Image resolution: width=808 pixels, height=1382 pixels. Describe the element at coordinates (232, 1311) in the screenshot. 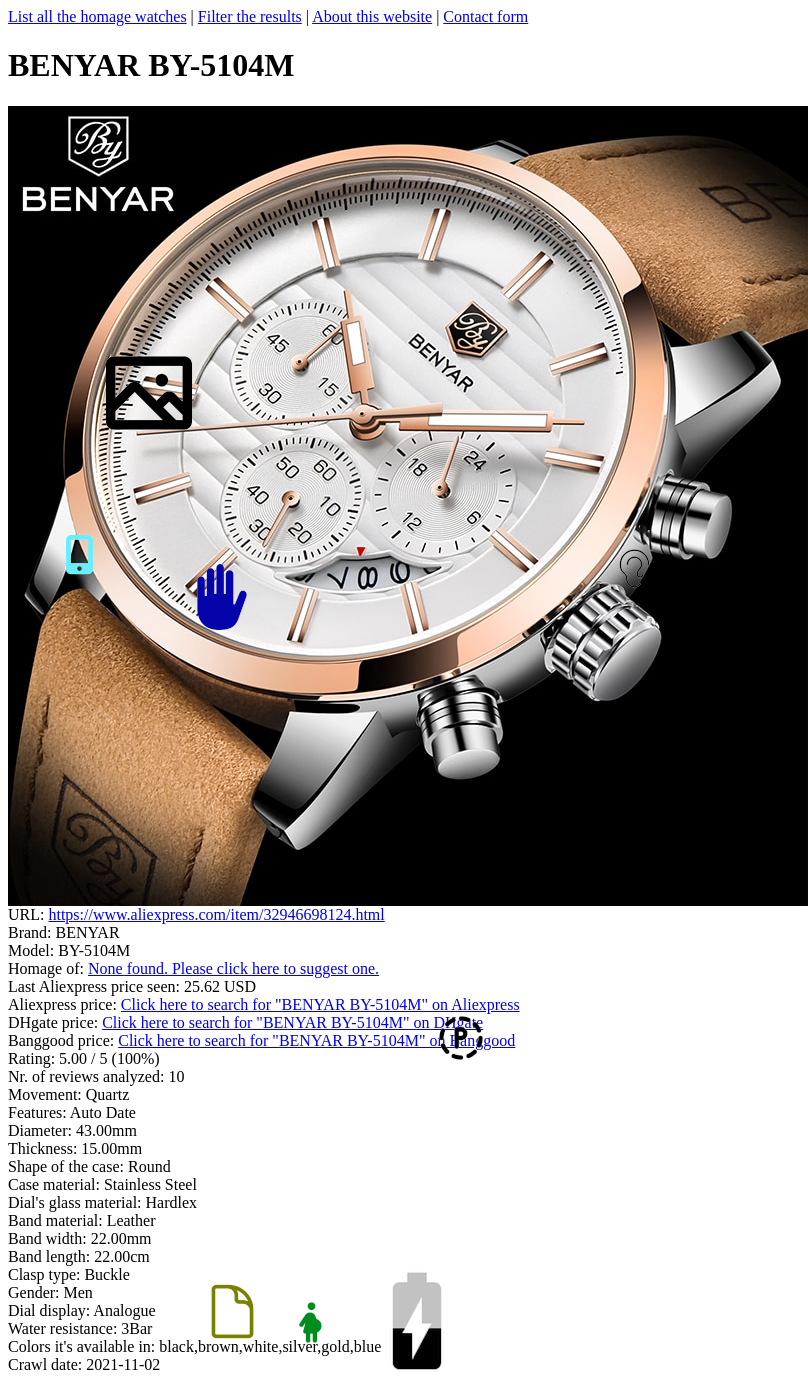

I see `view document` at that location.